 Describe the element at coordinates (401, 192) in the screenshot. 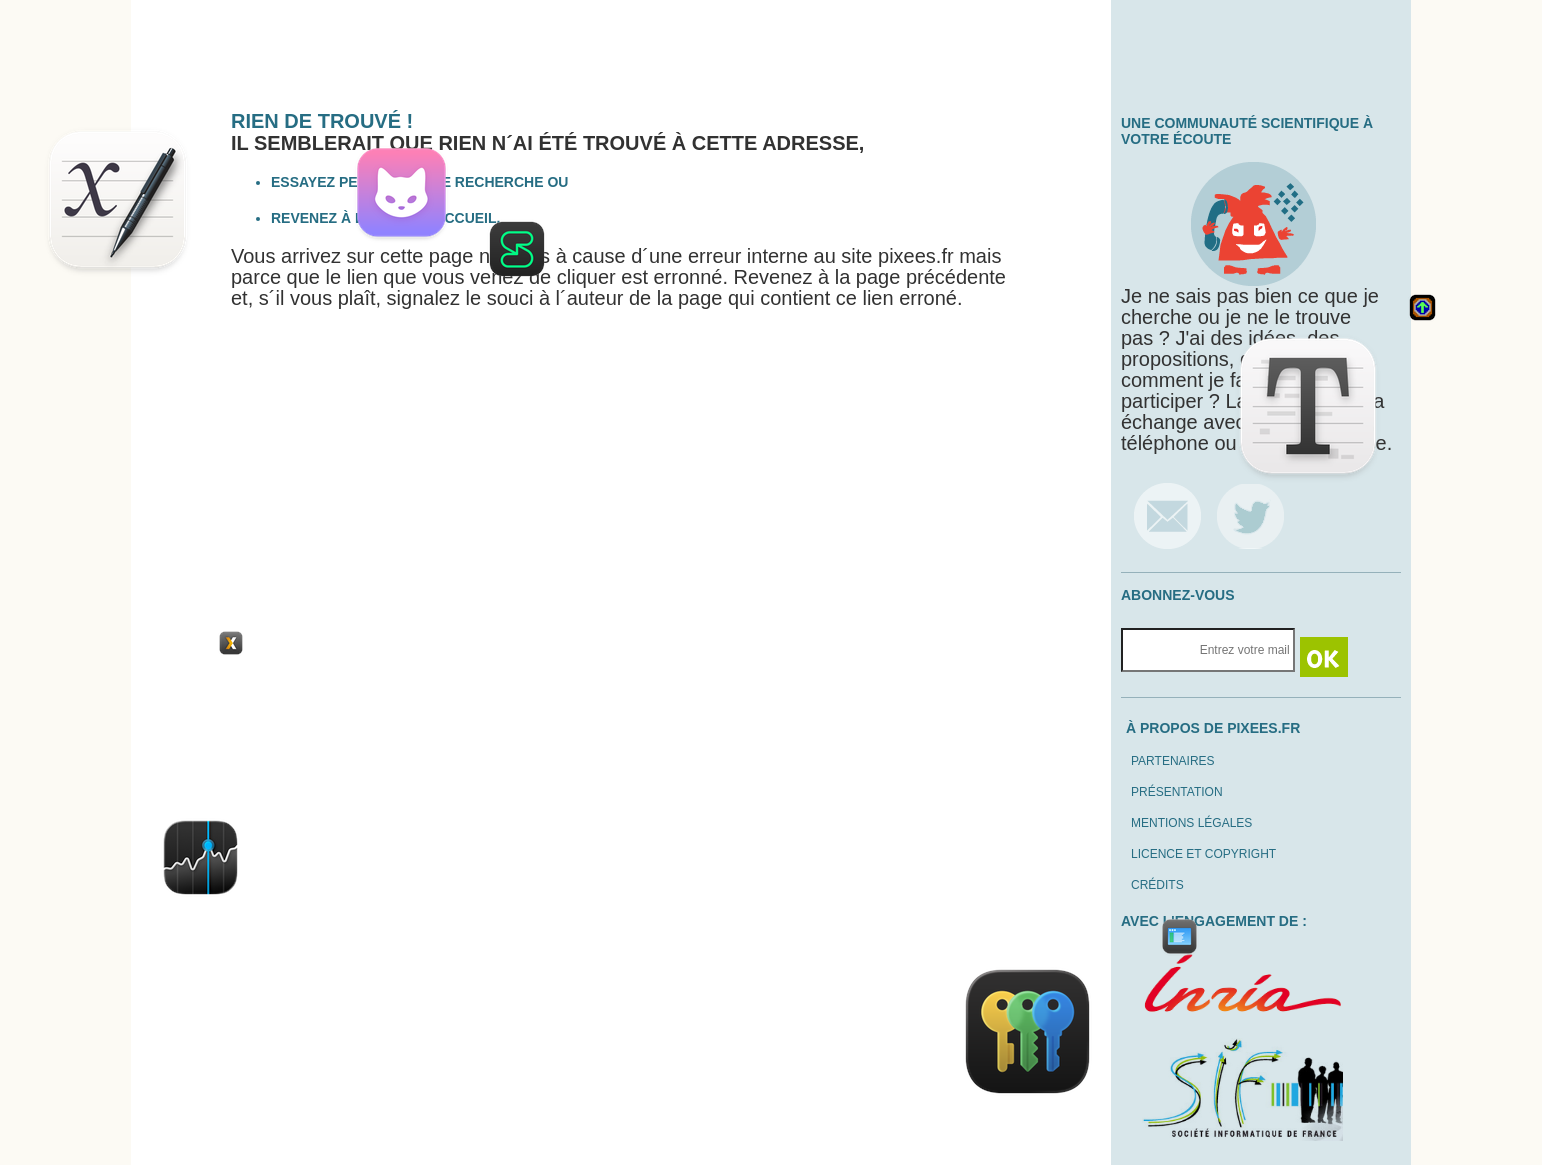

I see `open clash verge proxy client` at that location.